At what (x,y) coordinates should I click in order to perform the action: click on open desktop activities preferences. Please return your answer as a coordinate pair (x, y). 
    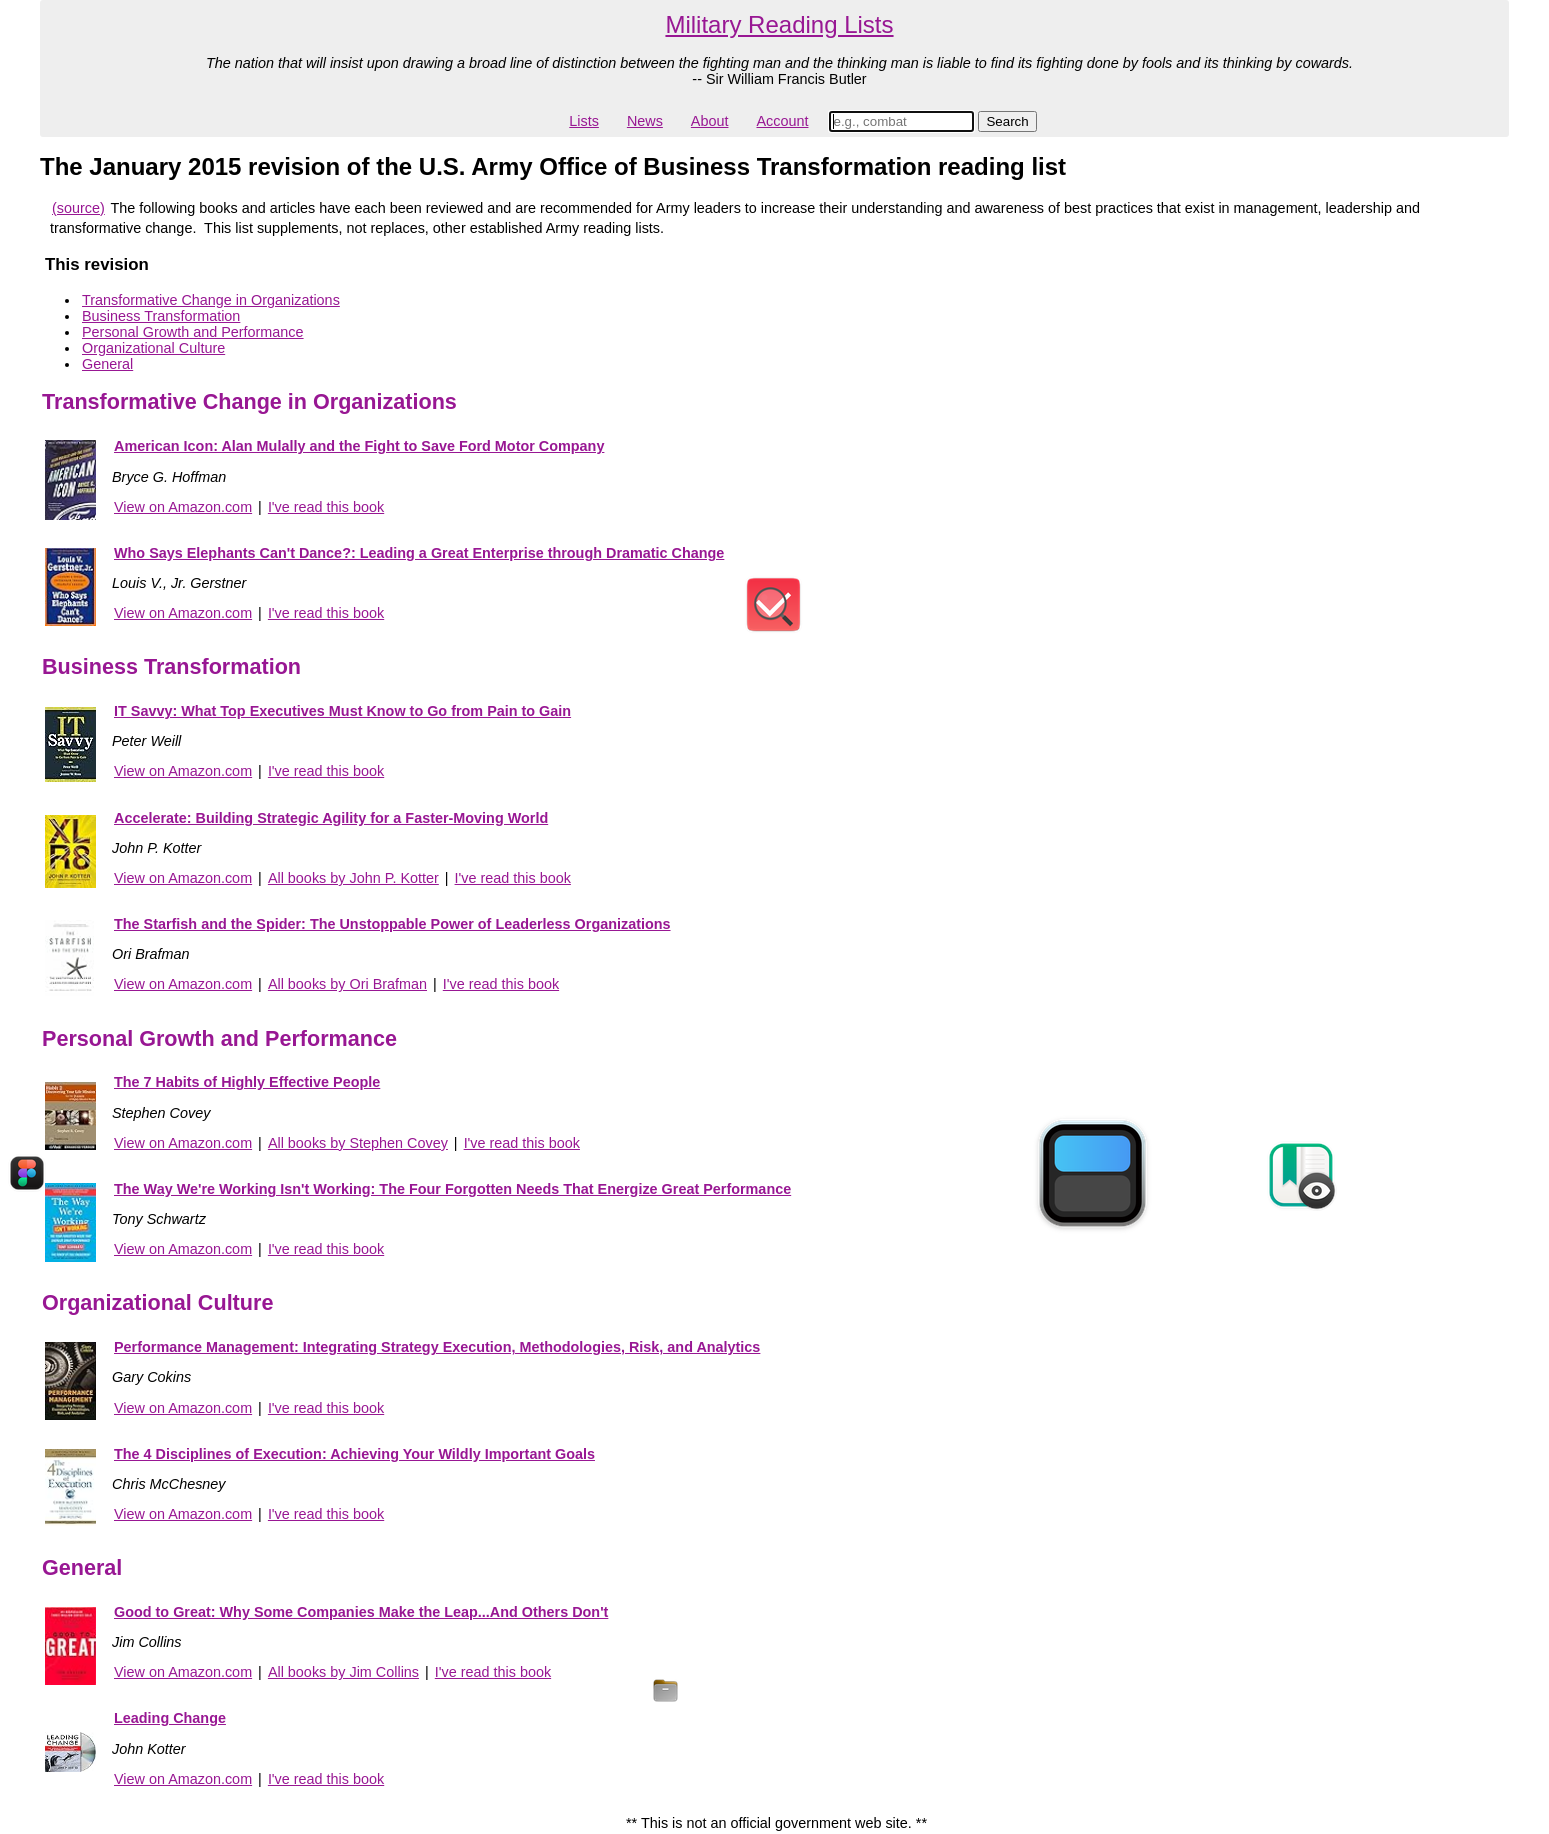
    Looking at the image, I should click on (1092, 1173).